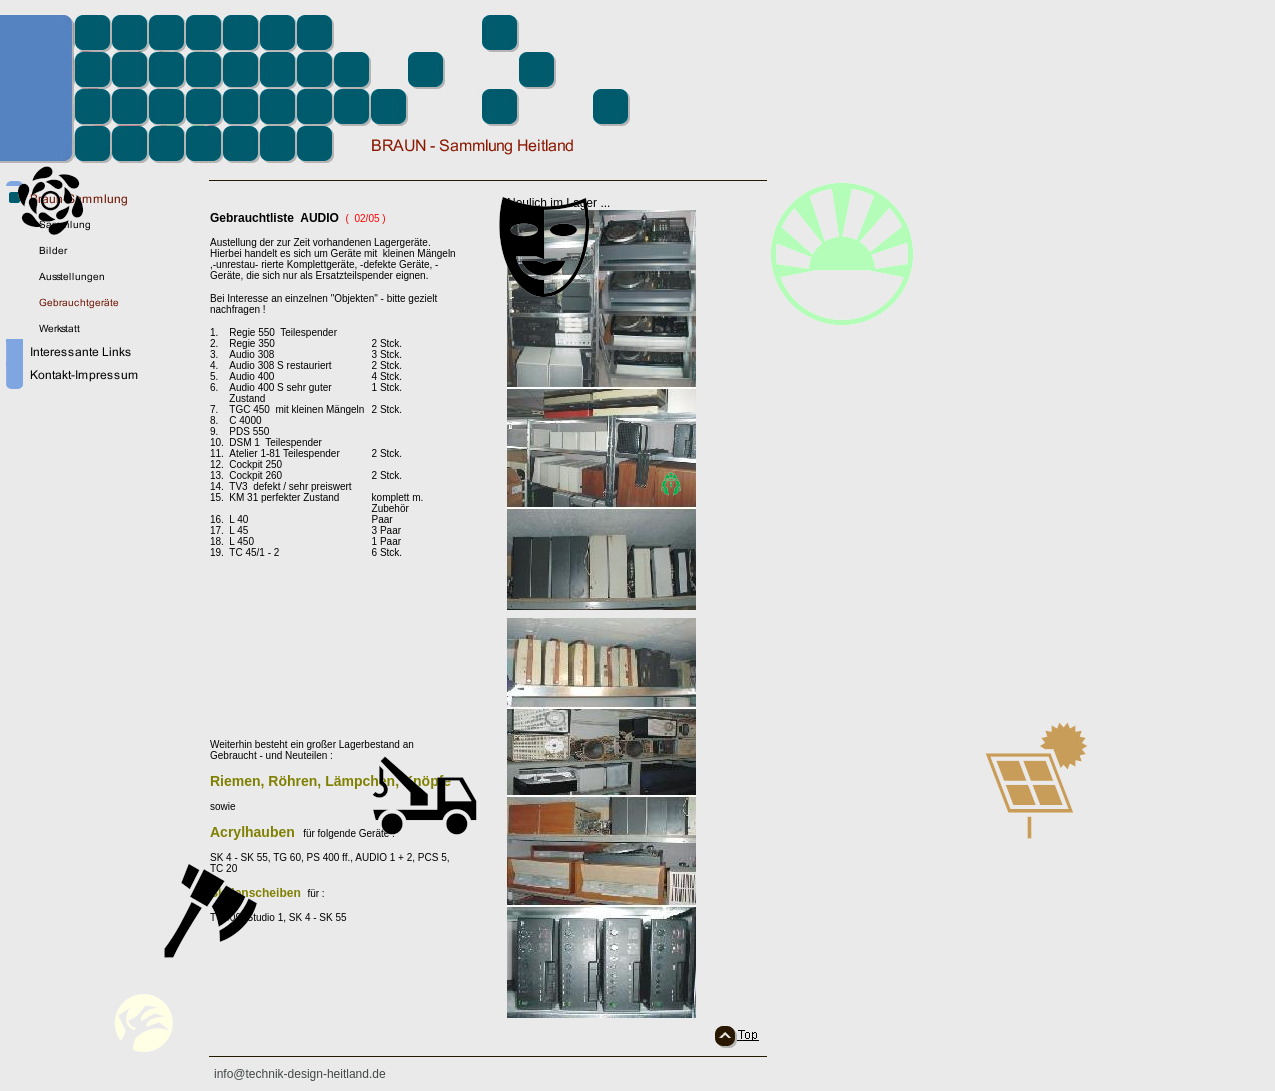 The image size is (1275, 1091). Describe the element at coordinates (143, 1022) in the screenshot. I see `werewolf or lycanthropy status effect indicator` at that location.